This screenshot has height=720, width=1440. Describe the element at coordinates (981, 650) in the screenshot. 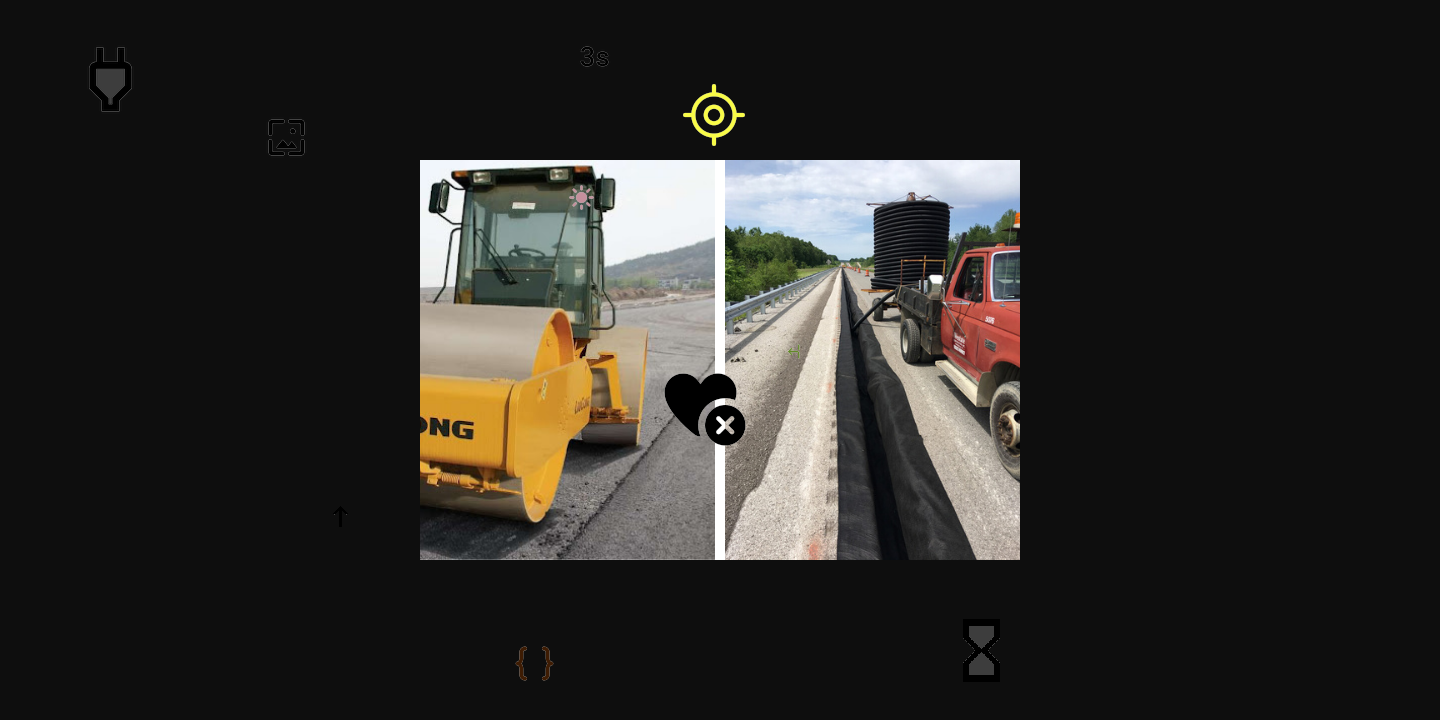

I see `indicates a process is waiting or pending` at that location.